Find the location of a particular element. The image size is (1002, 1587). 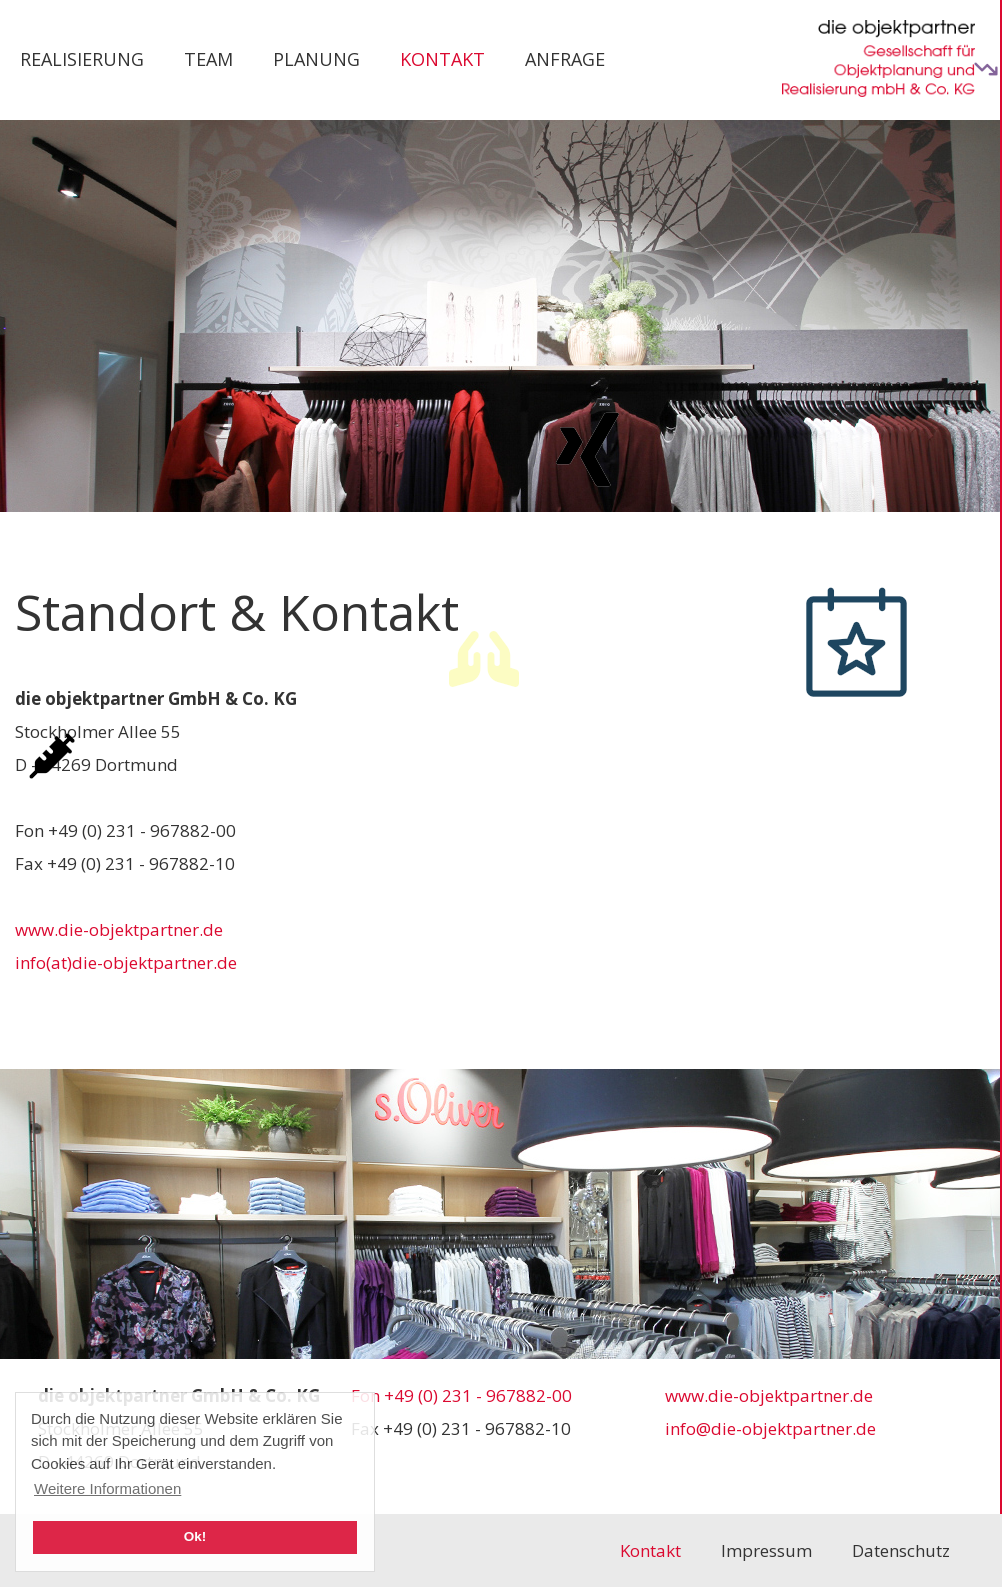

link to xing professional network profile is located at coordinates (587, 449).